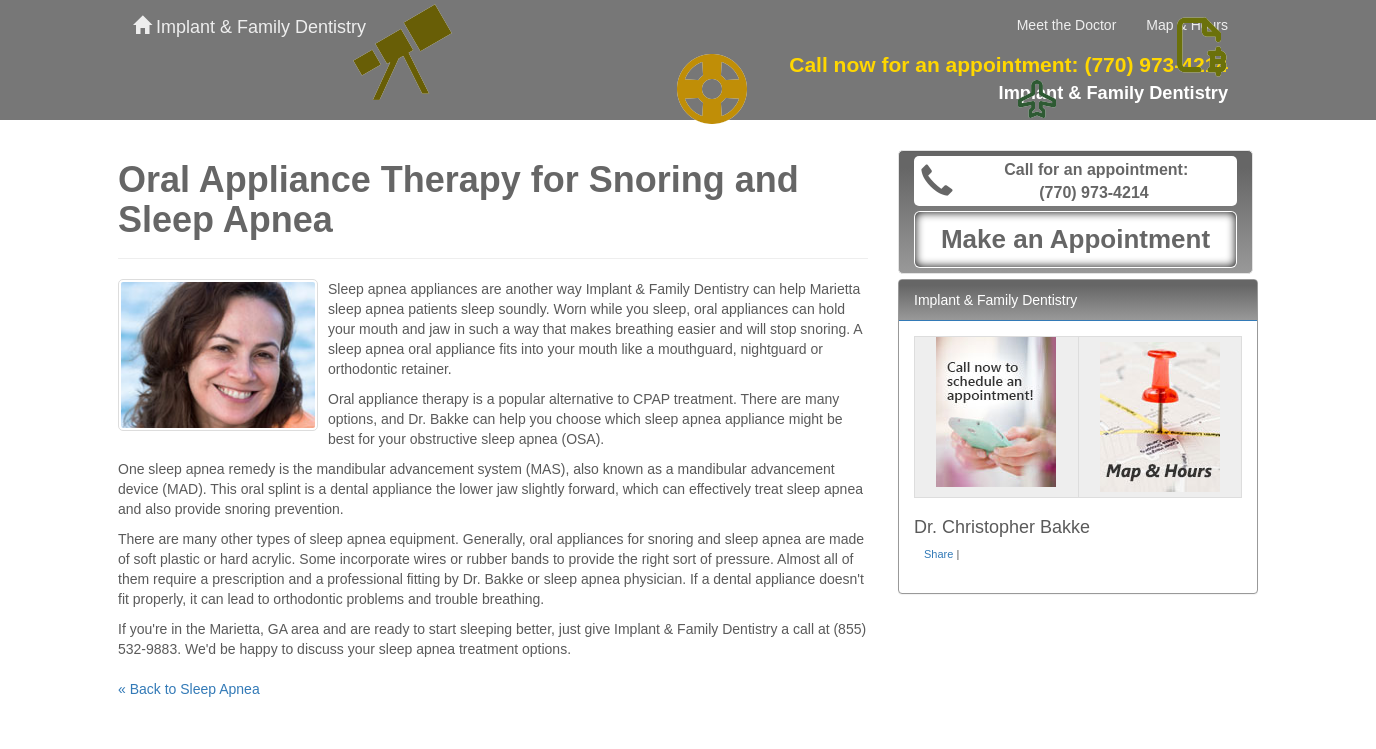 This screenshot has height=749, width=1376. What do you see at coordinates (402, 53) in the screenshot?
I see `explore or discover new content` at bounding box center [402, 53].